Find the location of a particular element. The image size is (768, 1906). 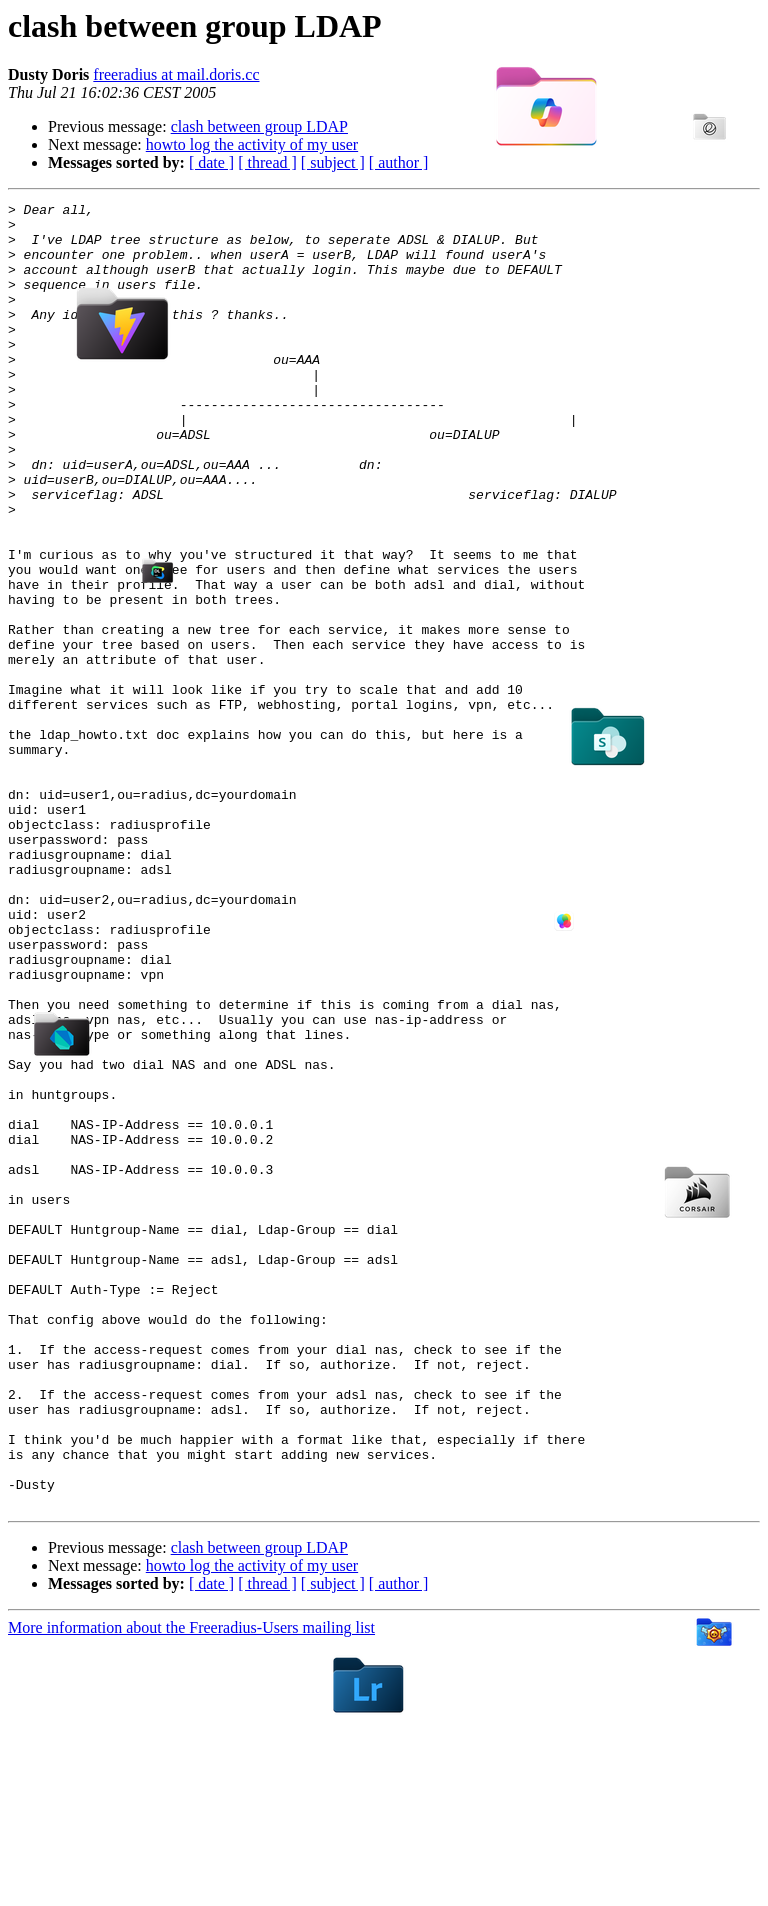

open folder containing microsoft copilot 365 files is located at coordinates (546, 109).